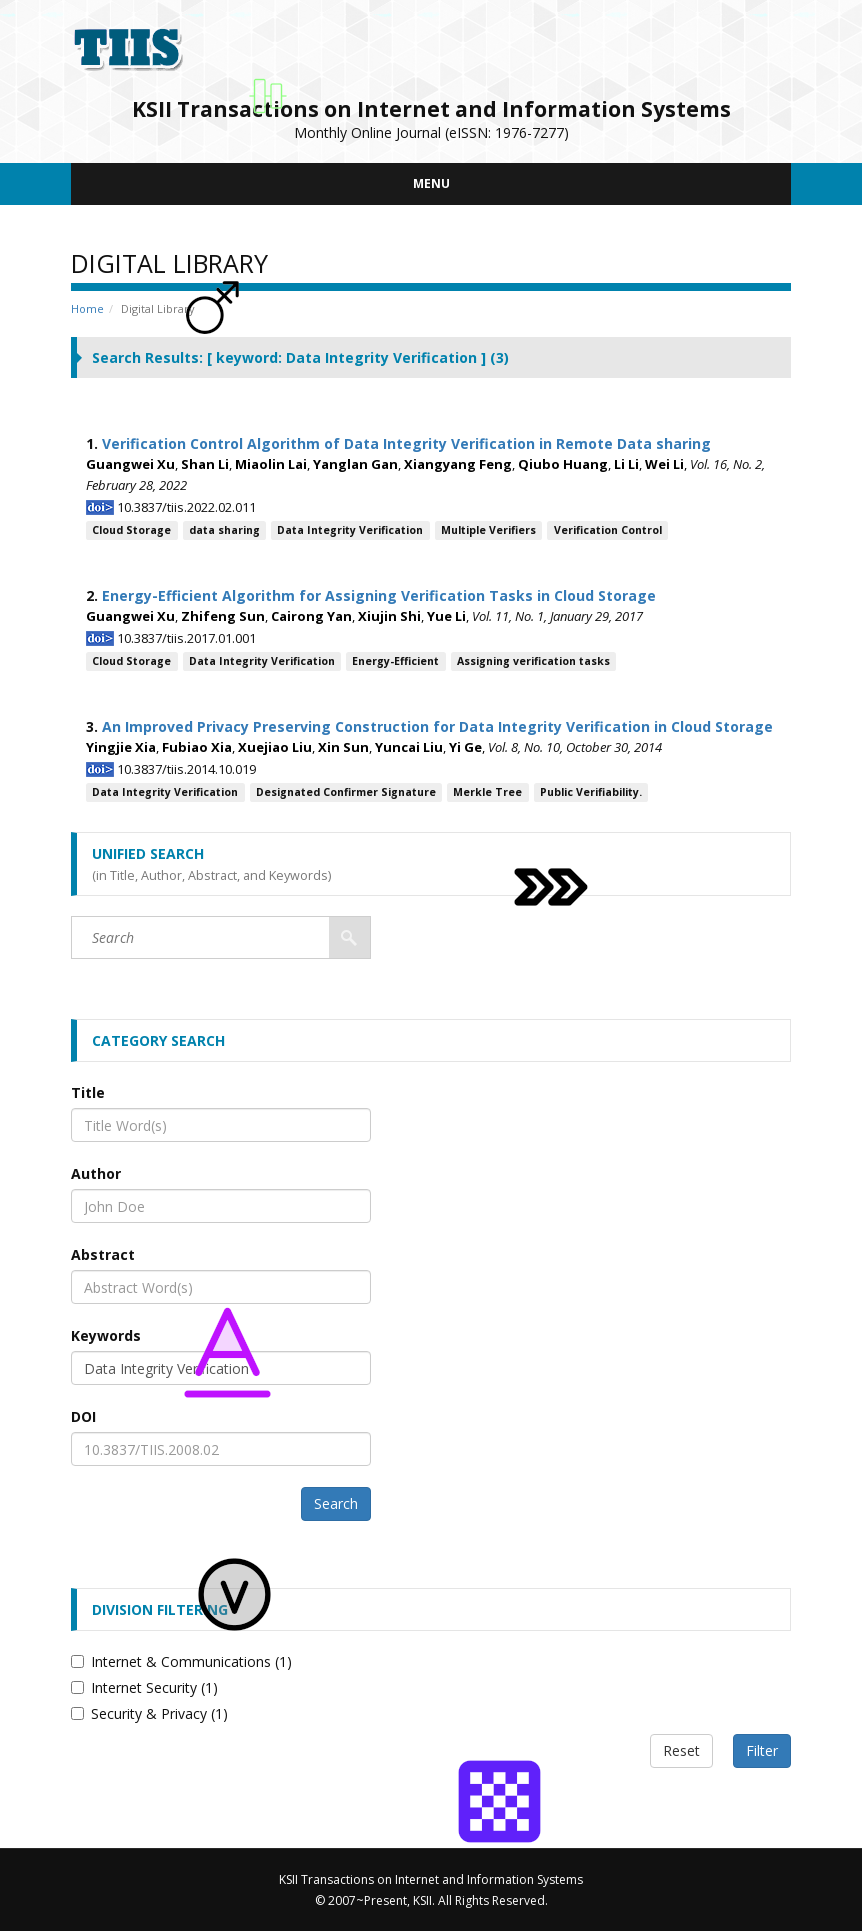 Image resolution: width=862 pixels, height=1931 pixels. I want to click on indicates transgender or non-binary gender identity option, so click(213, 306).